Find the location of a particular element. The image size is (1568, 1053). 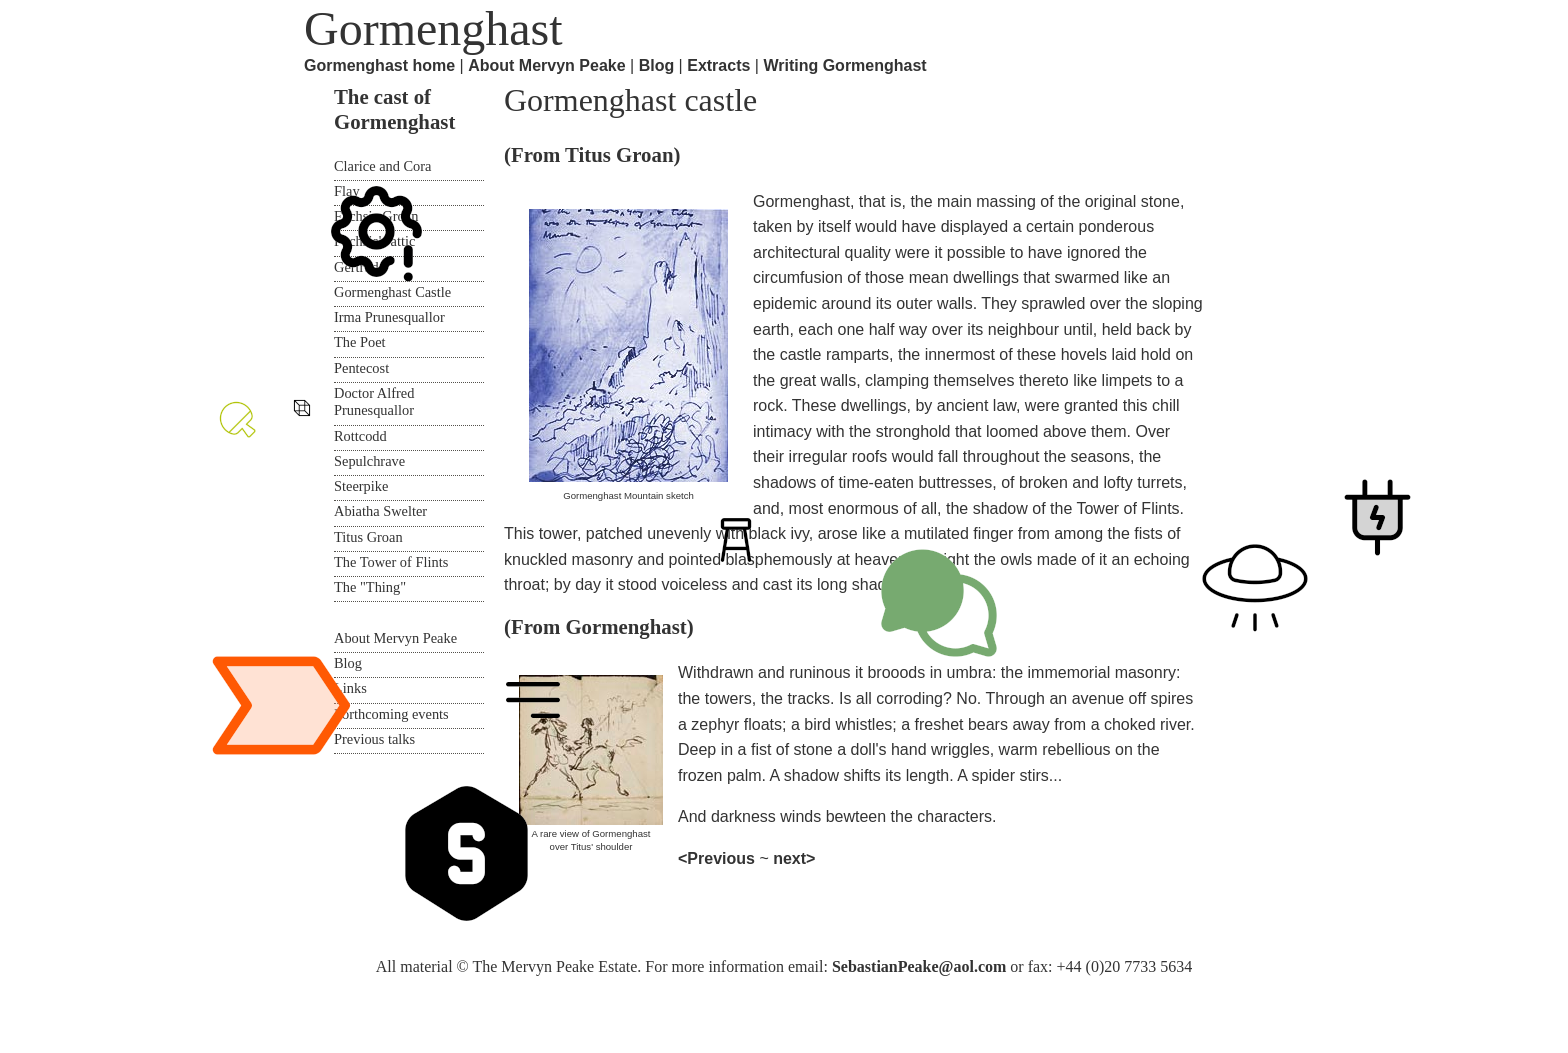

apply a label or tag to an item is located at coordinates (276, 705).